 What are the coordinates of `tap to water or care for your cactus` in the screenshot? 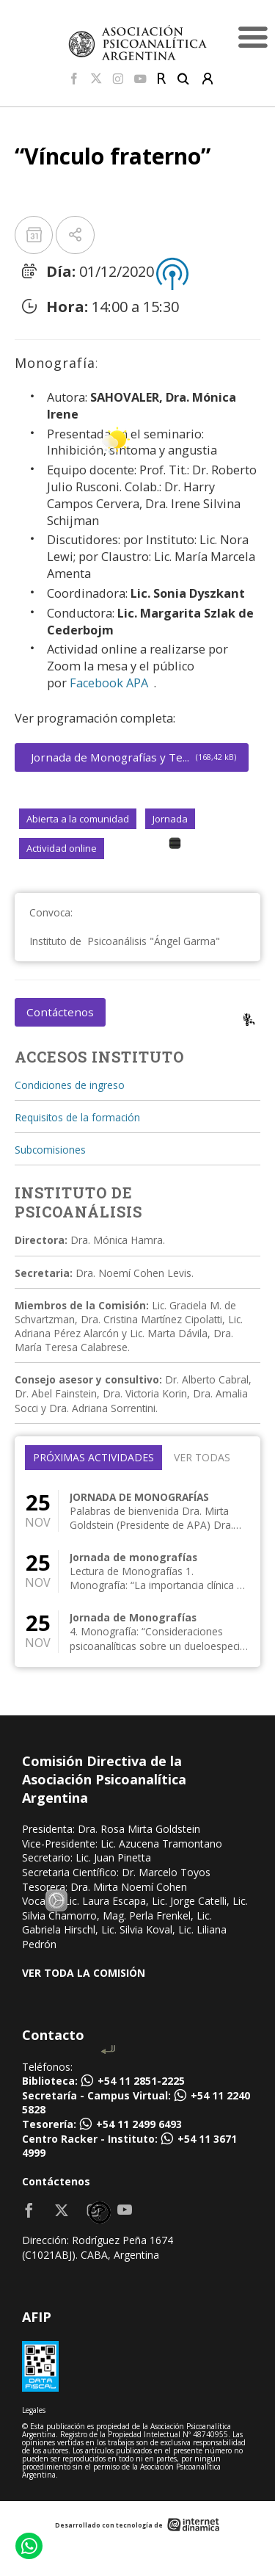 It's located at (249, 1019).